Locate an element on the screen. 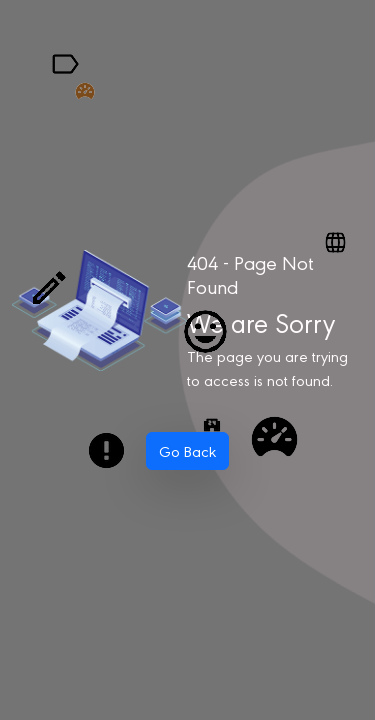 Image resolution: width=375 pixels, height=720 pixels. find nearby convenience stores is located at coordinates (212, 425).